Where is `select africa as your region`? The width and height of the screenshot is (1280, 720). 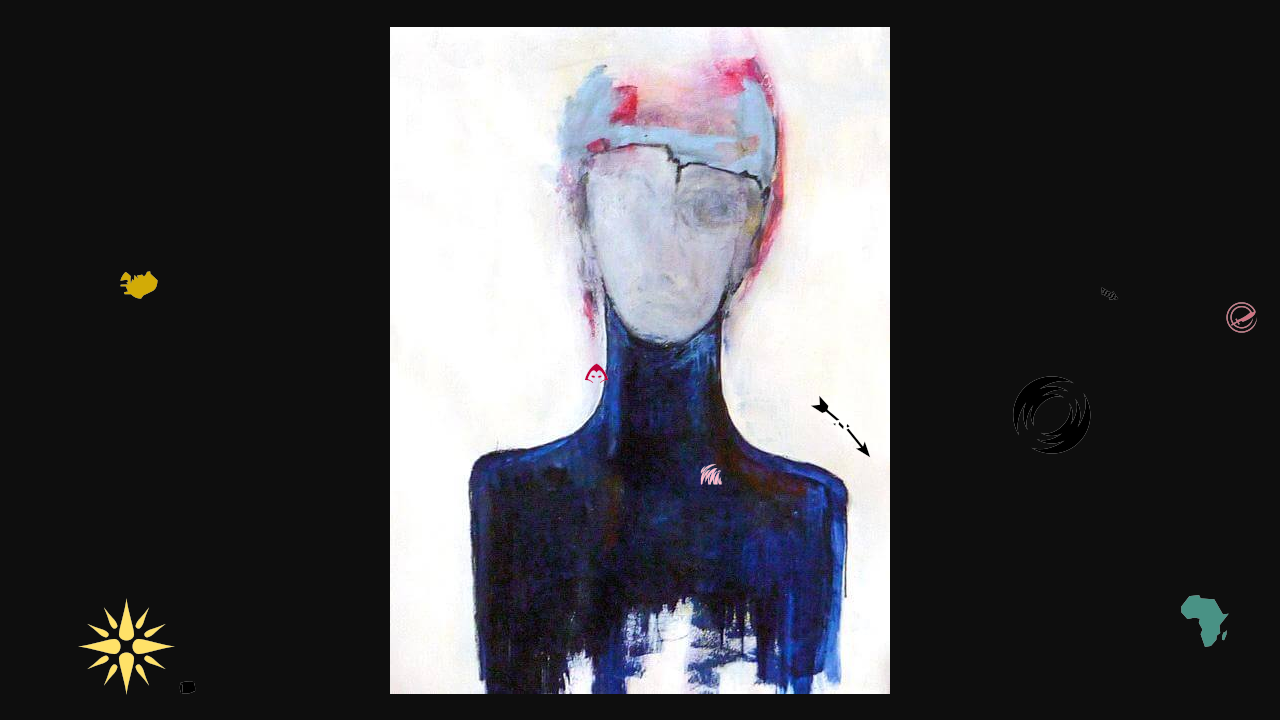
select africa as your region is located at coordinates (1205, 621).